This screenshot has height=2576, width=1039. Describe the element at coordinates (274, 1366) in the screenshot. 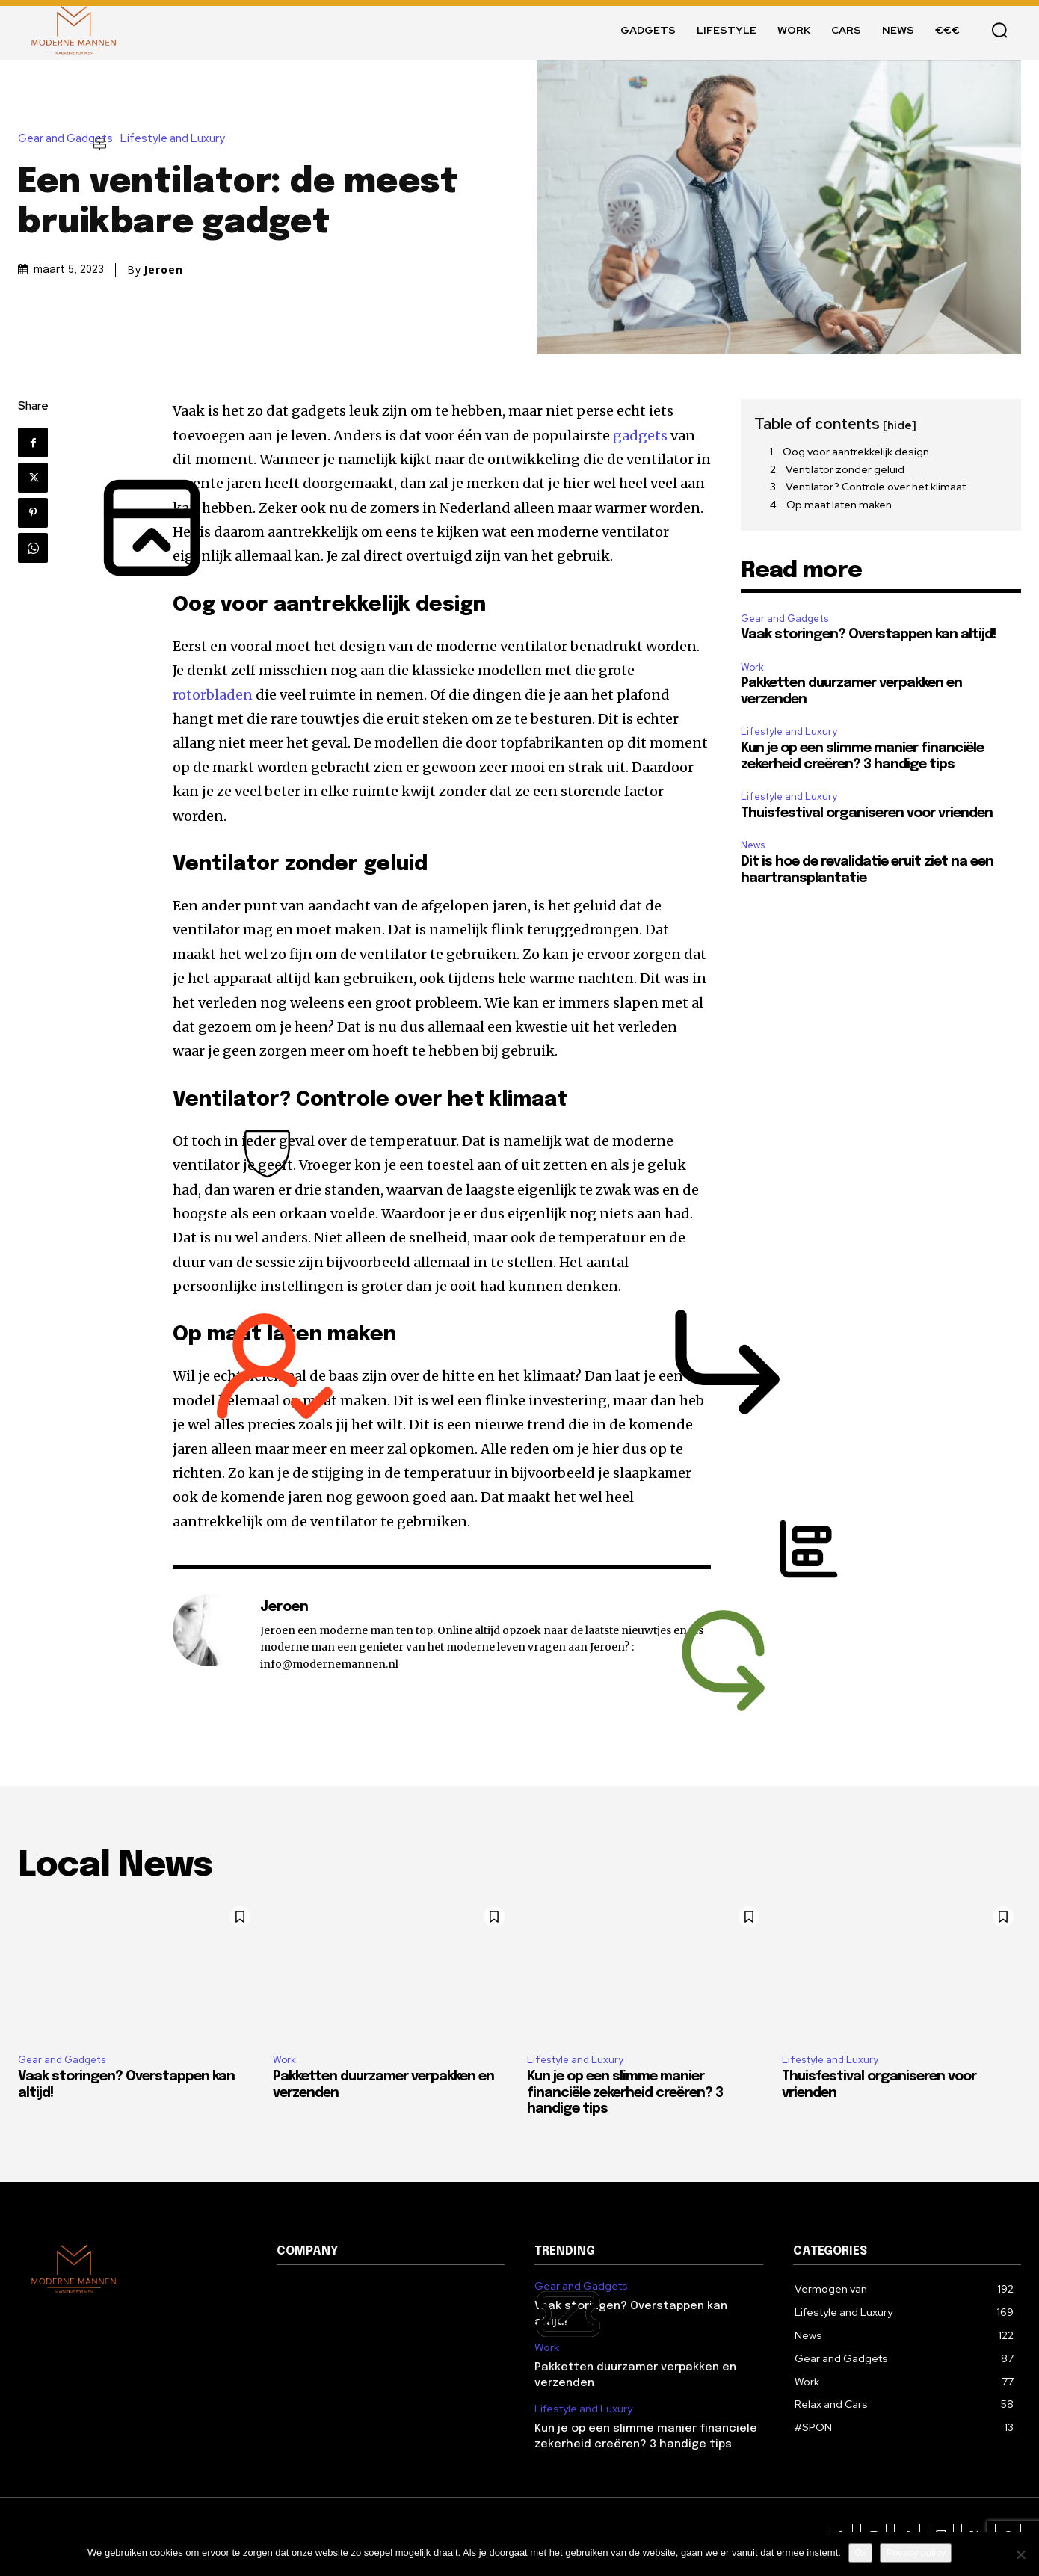

I see `verify or approve a user account` at that location.